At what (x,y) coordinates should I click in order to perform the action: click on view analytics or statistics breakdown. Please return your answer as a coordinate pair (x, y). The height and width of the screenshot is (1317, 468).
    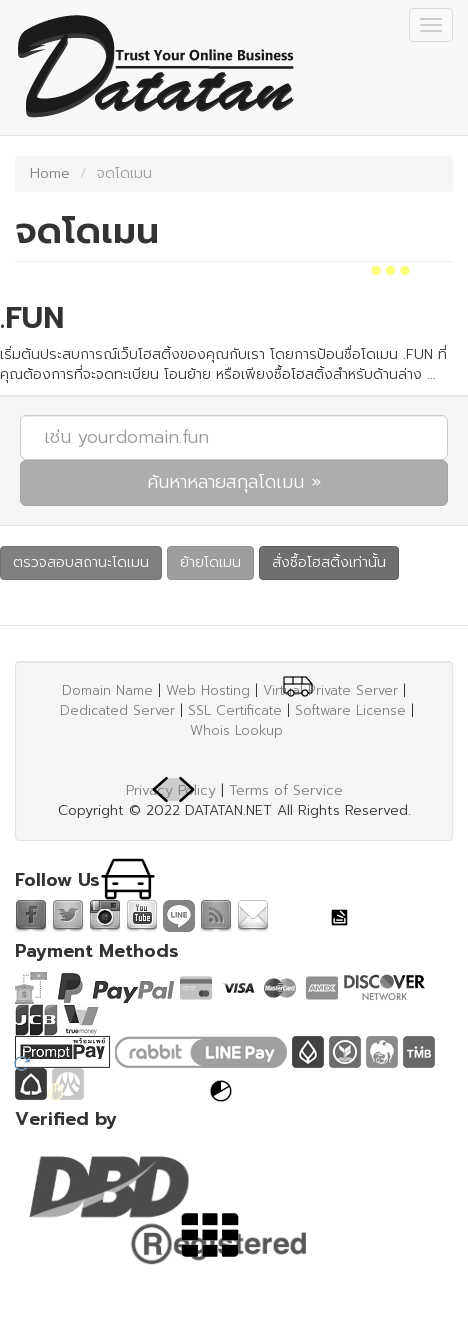
    Looking at the image, I should click on (221, 1091).